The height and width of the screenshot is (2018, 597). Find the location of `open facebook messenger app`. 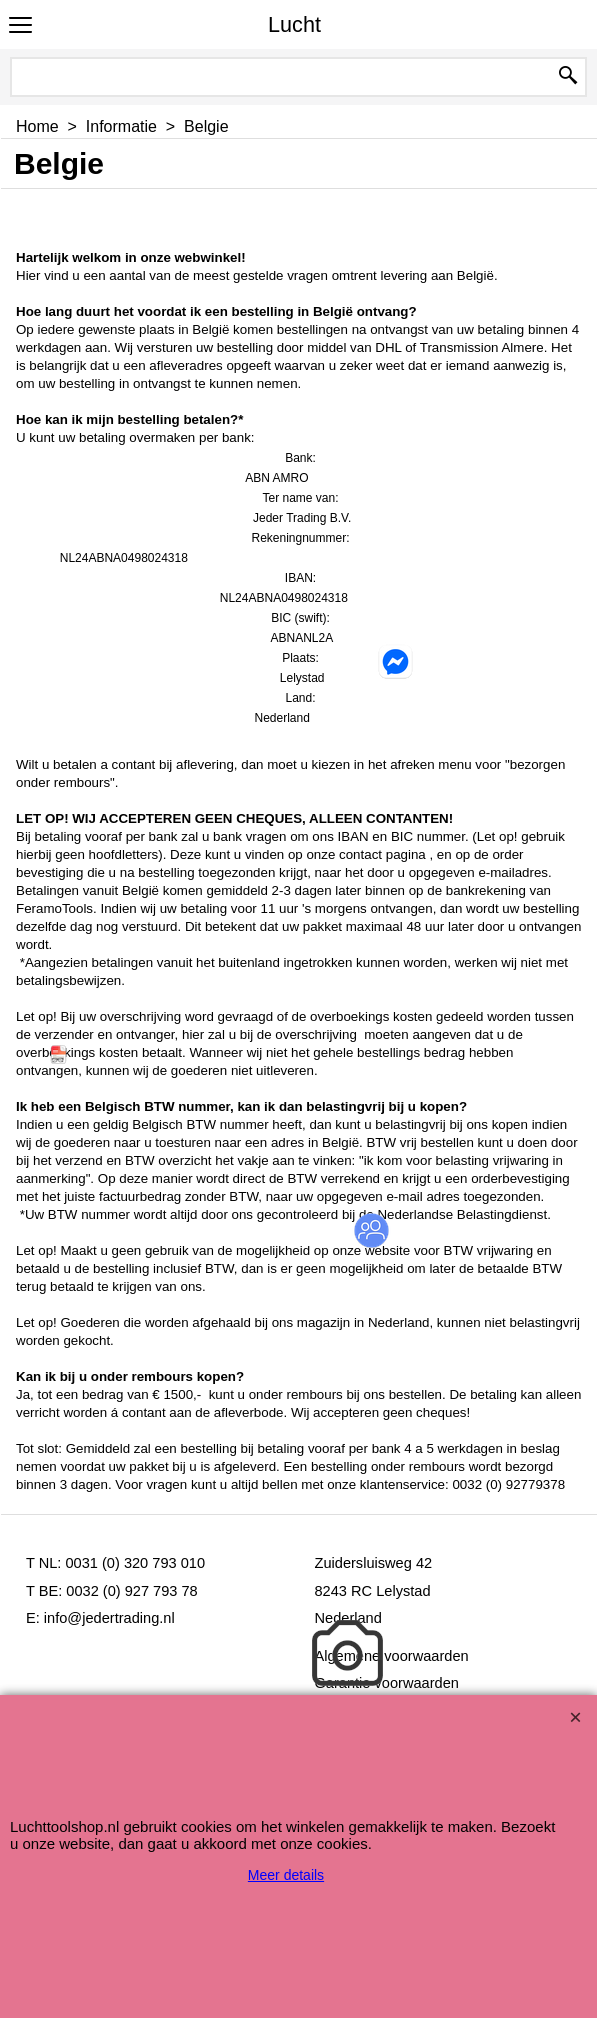

open facebook messenger app is located at coordinates (395, 661).